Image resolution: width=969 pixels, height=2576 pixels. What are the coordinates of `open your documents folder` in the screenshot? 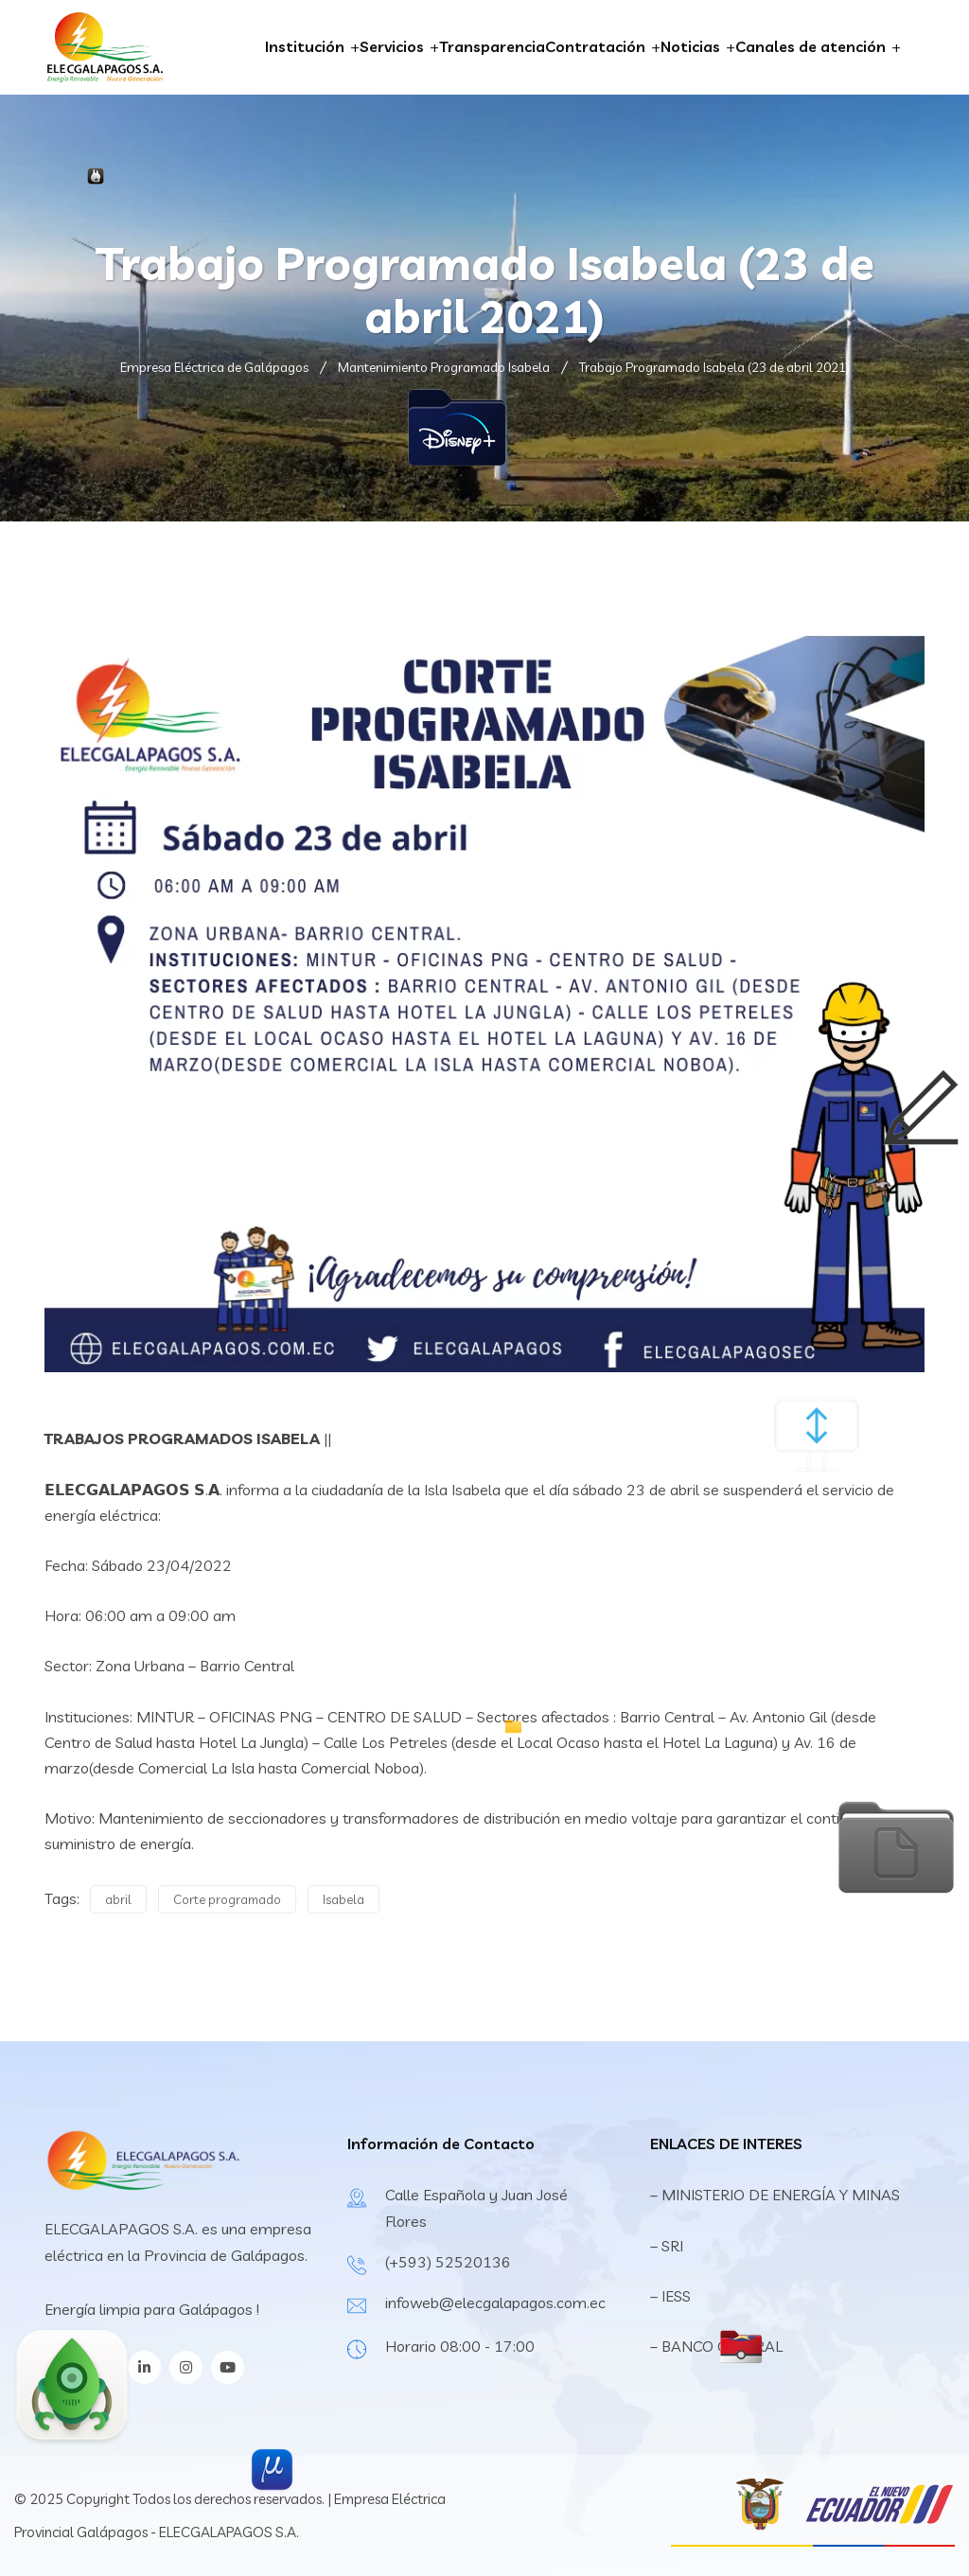 It's located at (896, 1847).